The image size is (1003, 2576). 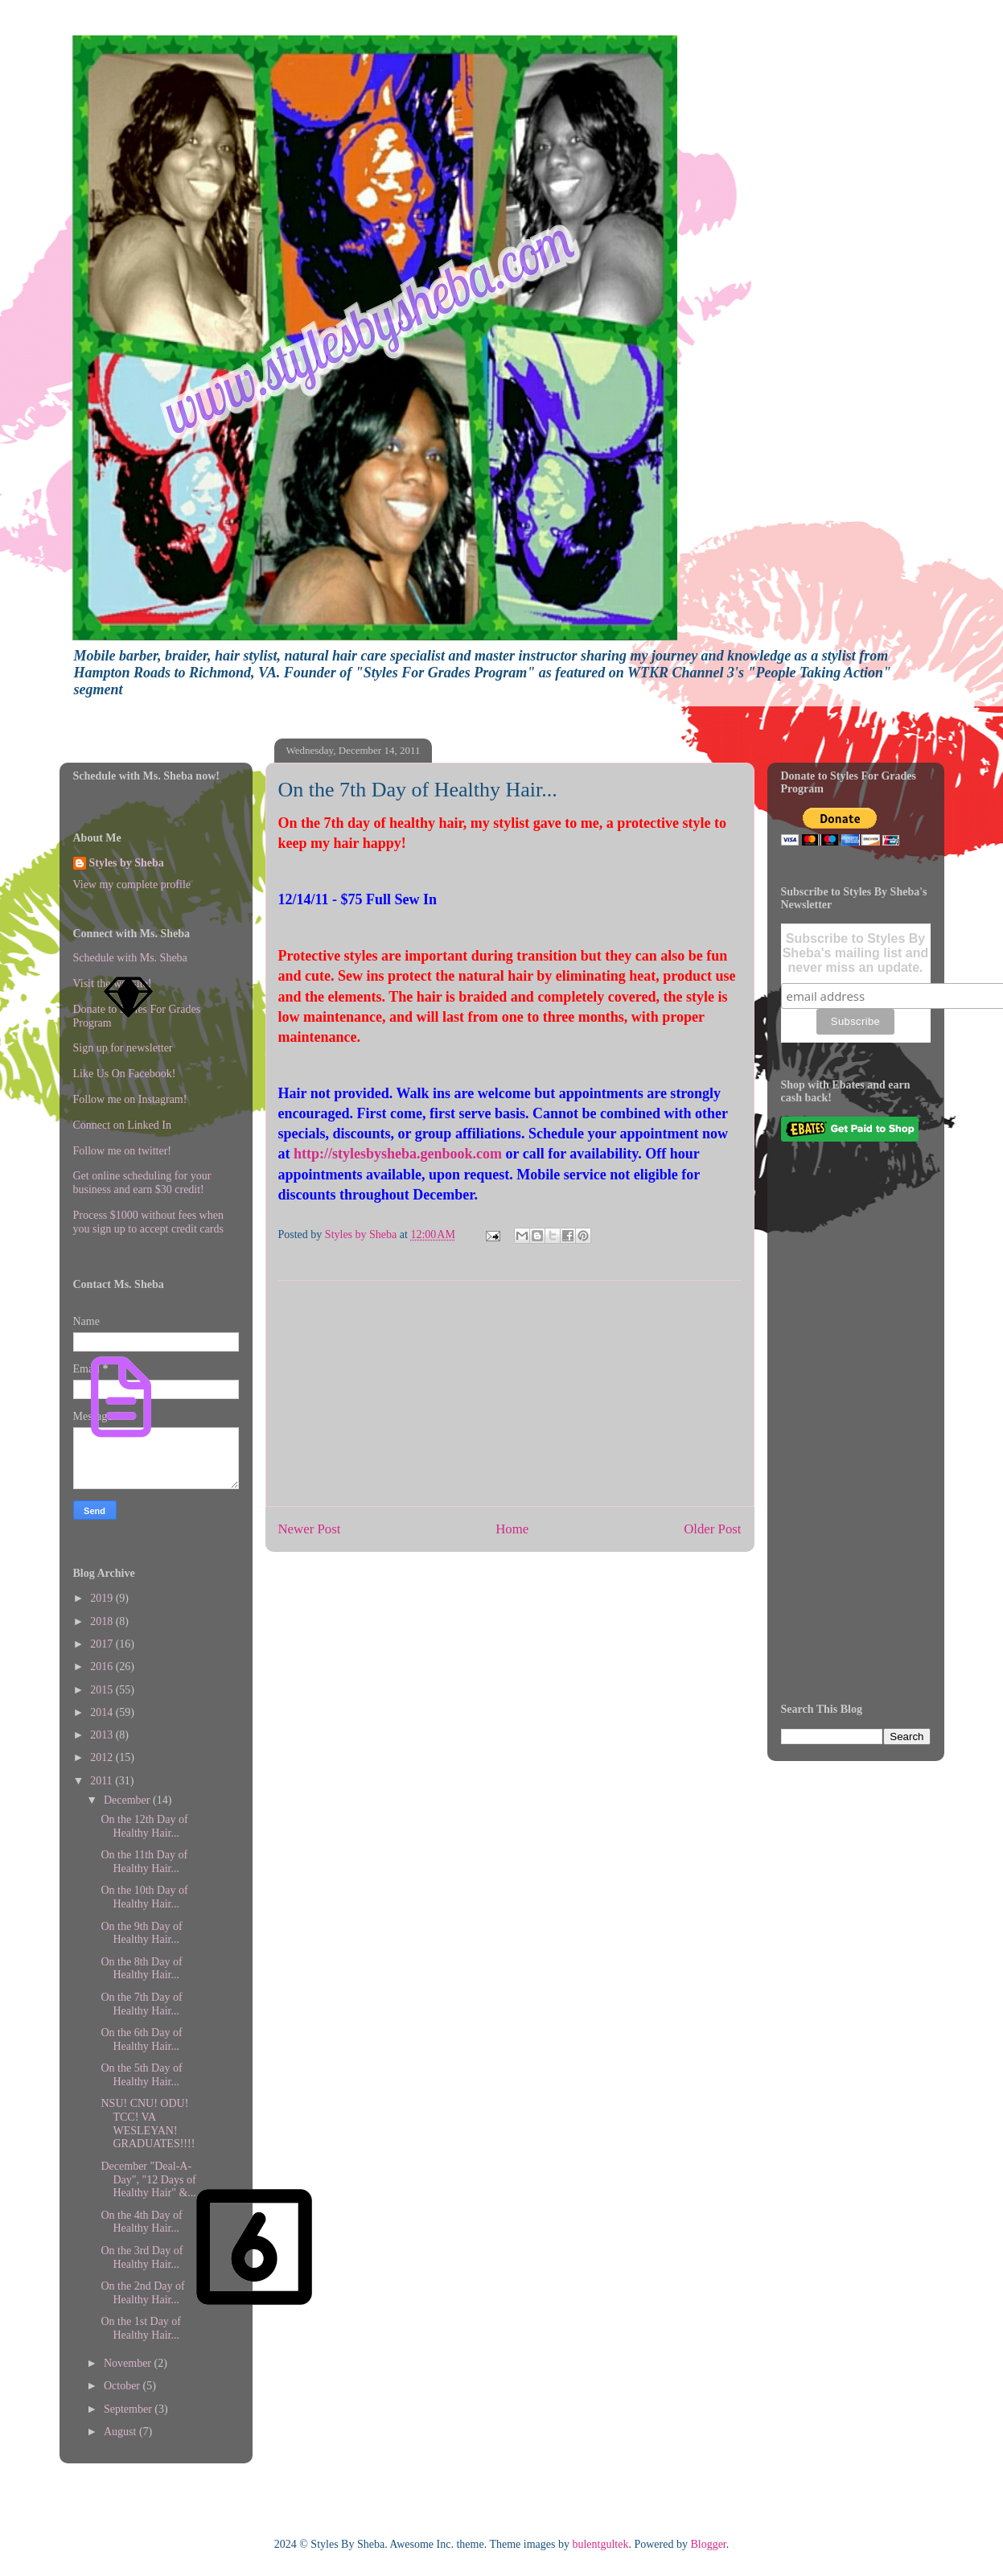 I want to click on select or input the number six, so click(x=254, y=2247).